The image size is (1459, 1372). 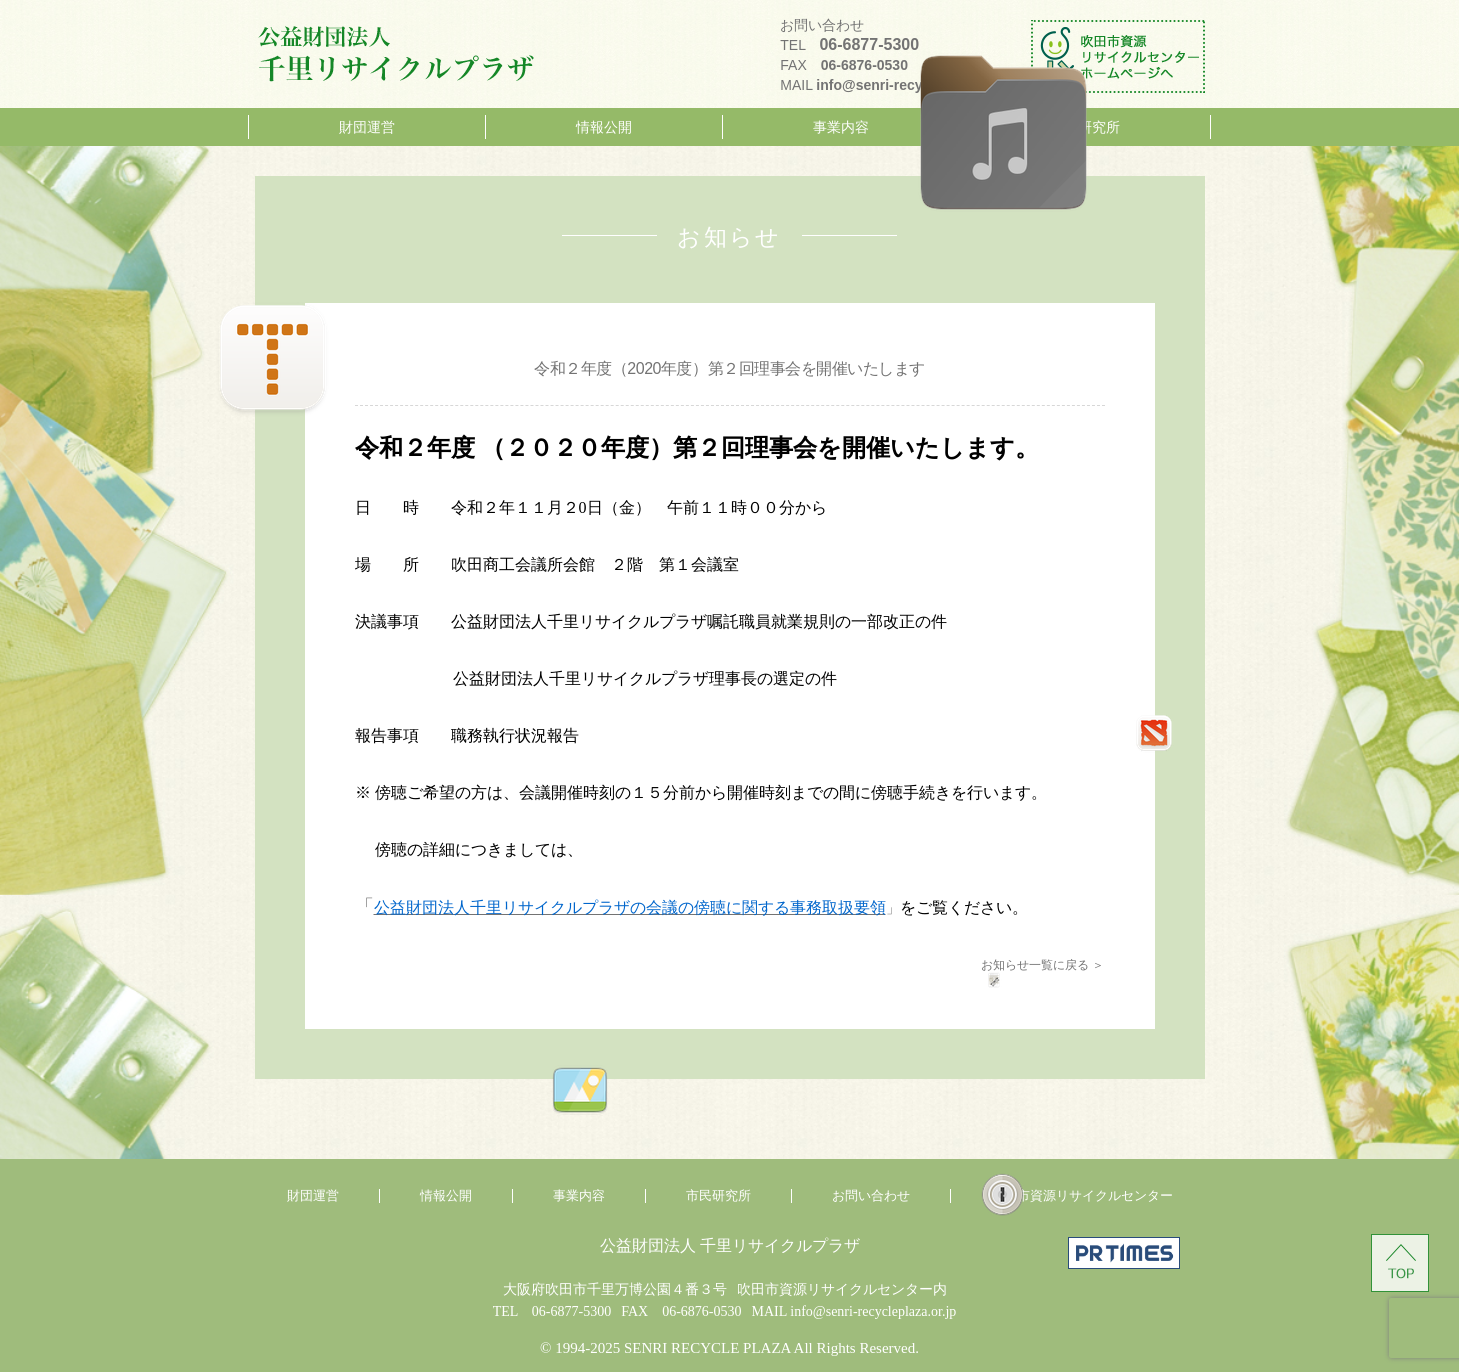 I want to click on open the photos app, so click(x=580, y=1090).